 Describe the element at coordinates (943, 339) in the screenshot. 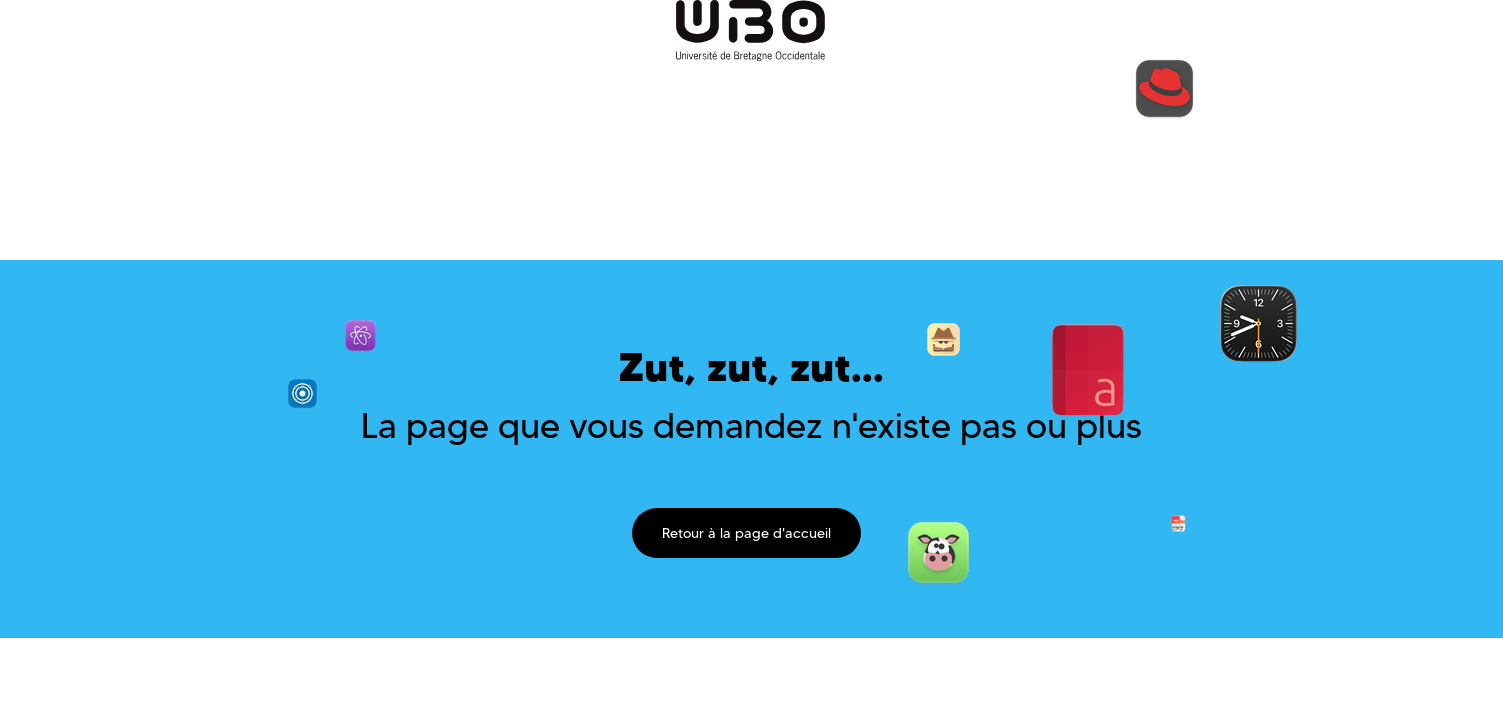

I see `open d-spy application for debugging d-bus` at that location.